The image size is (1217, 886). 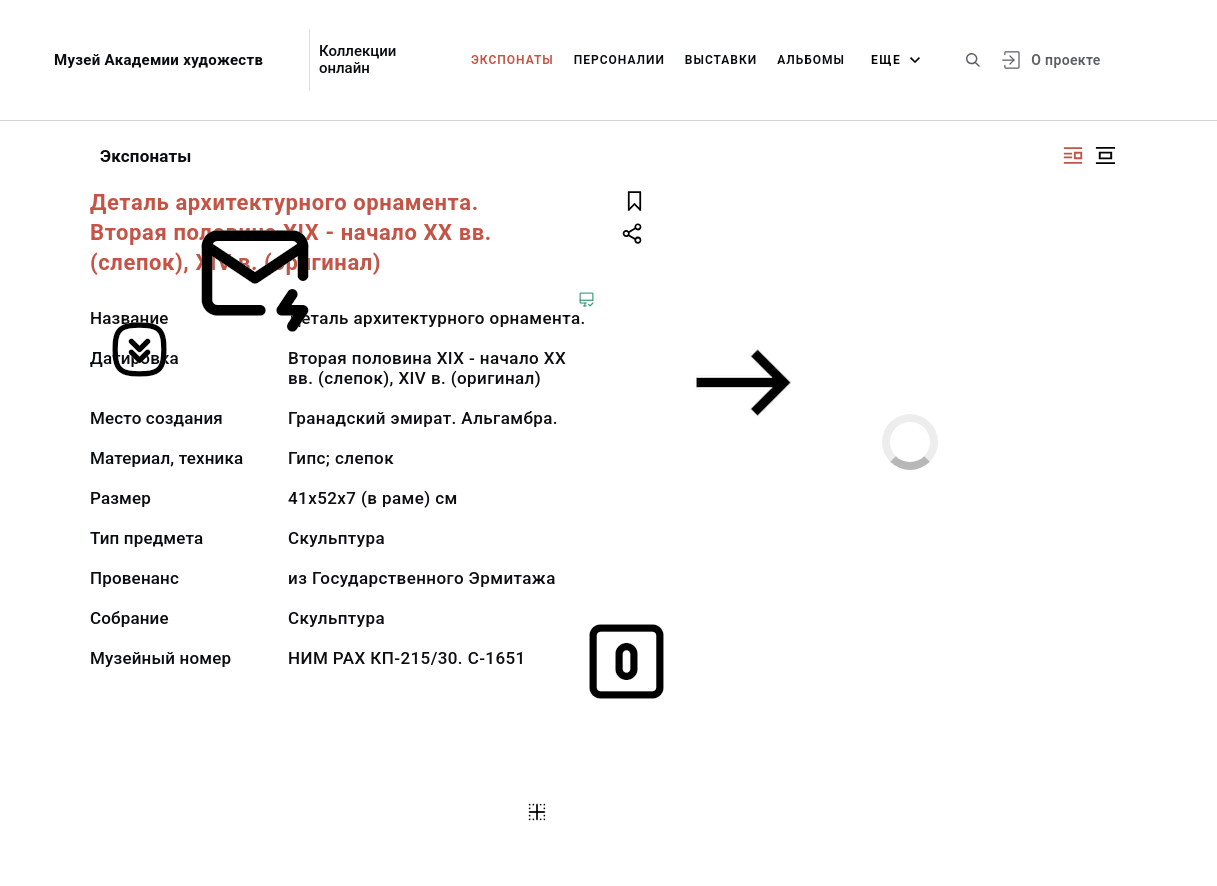 I want to click on navigate to the next item or screen, so click(x=743, y=382).